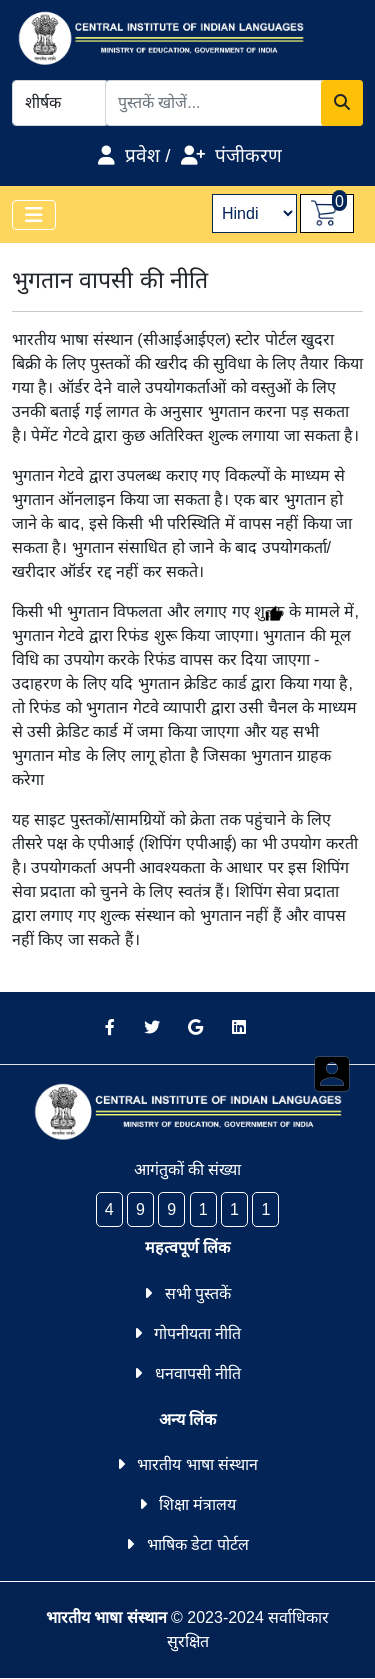 Image resolution: width=375 pixels, height=1679 pixels. What do you see at coordinates (332, 1074) in the screenshot?
I see `access your account or profile` at bounding box center [332, 1074].